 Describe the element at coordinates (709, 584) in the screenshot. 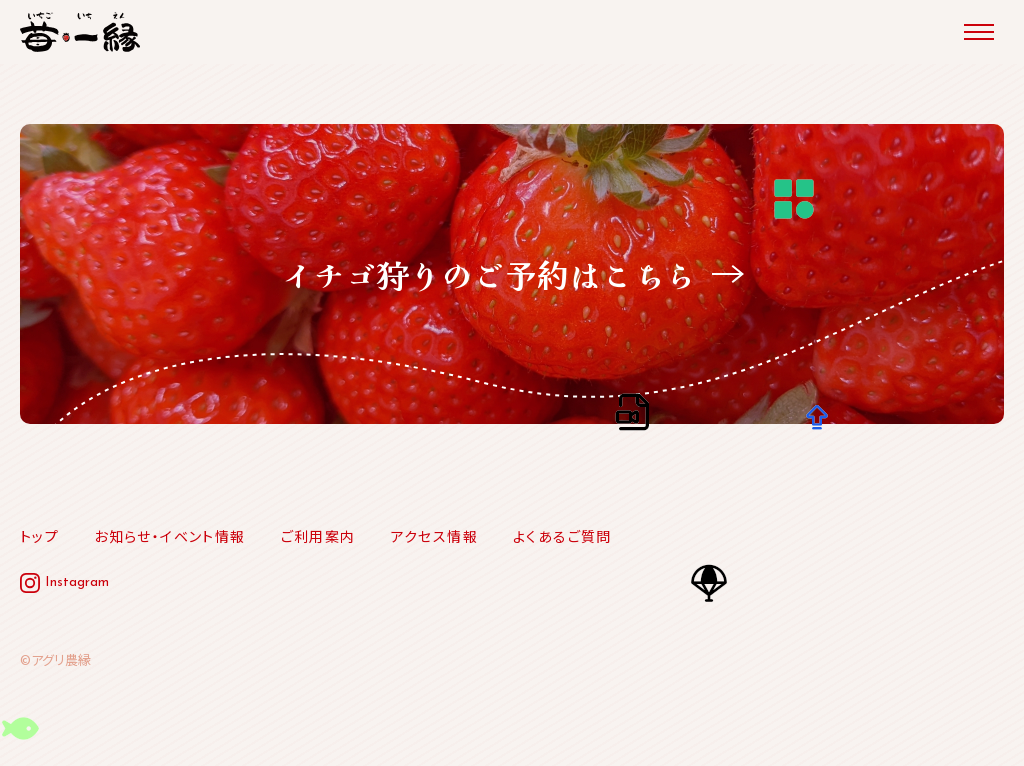

I see `access emergency or backup features` at that location.